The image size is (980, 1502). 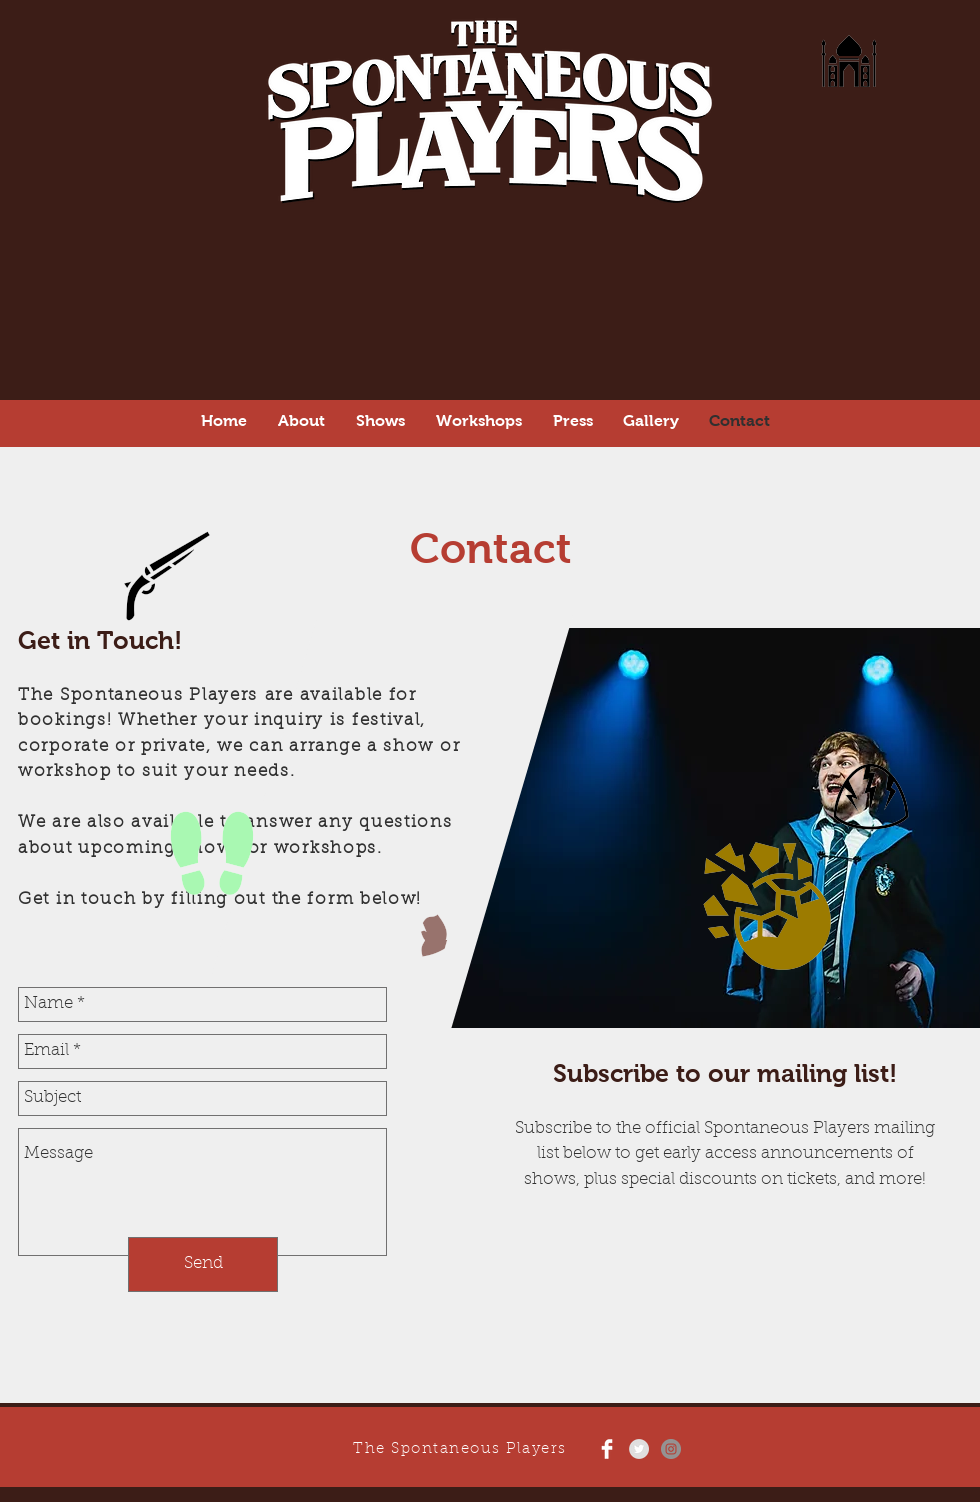 What do you see at coordinates (849, 61) in the screenshot?
I see `view indian palace or taj mahal landmark` at bounding box center [849, 61].